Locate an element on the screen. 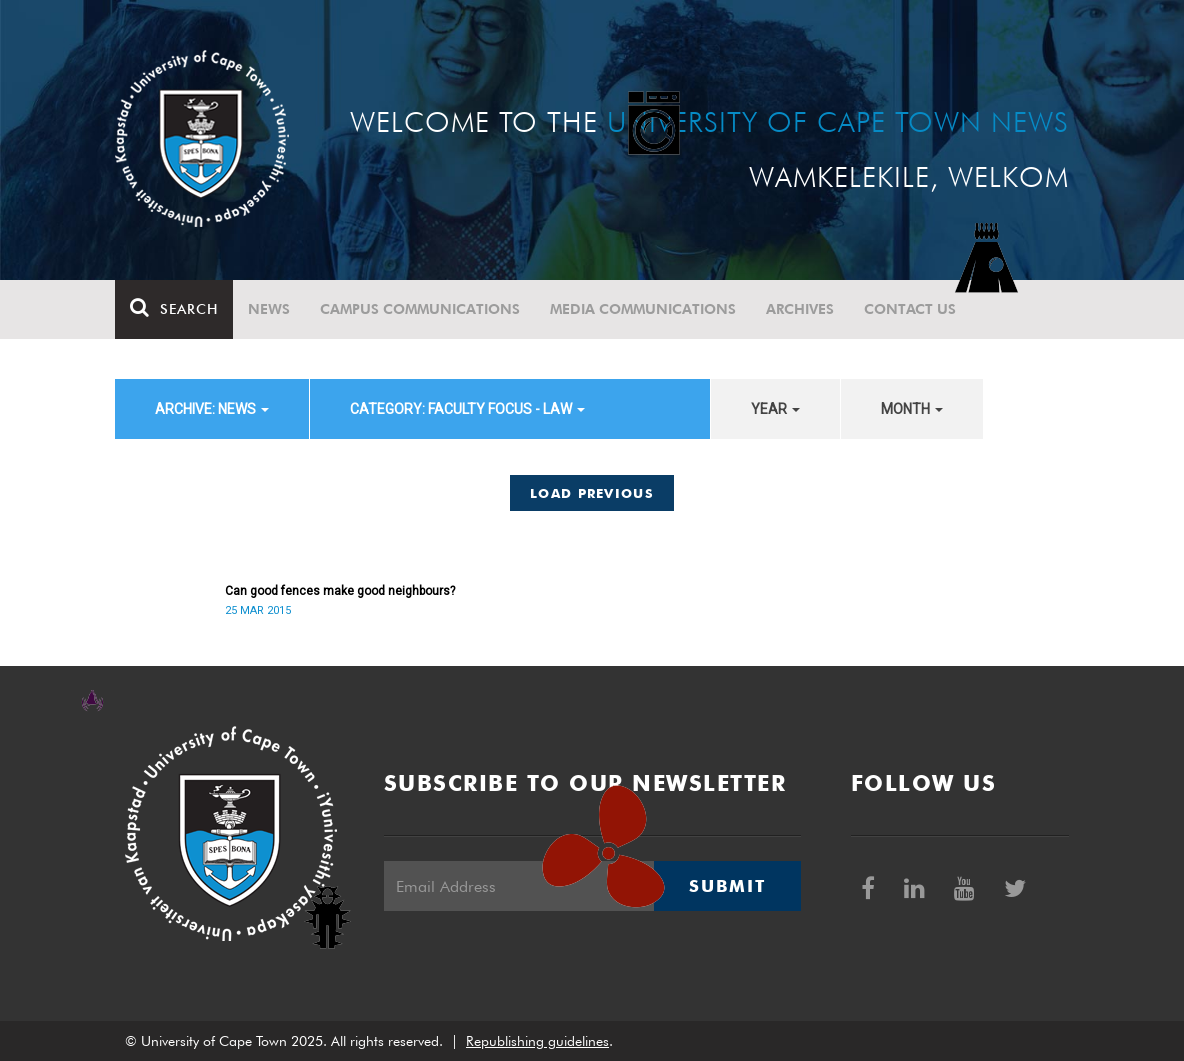  access laundry or appliance controls is located at coordinates (654, 122).